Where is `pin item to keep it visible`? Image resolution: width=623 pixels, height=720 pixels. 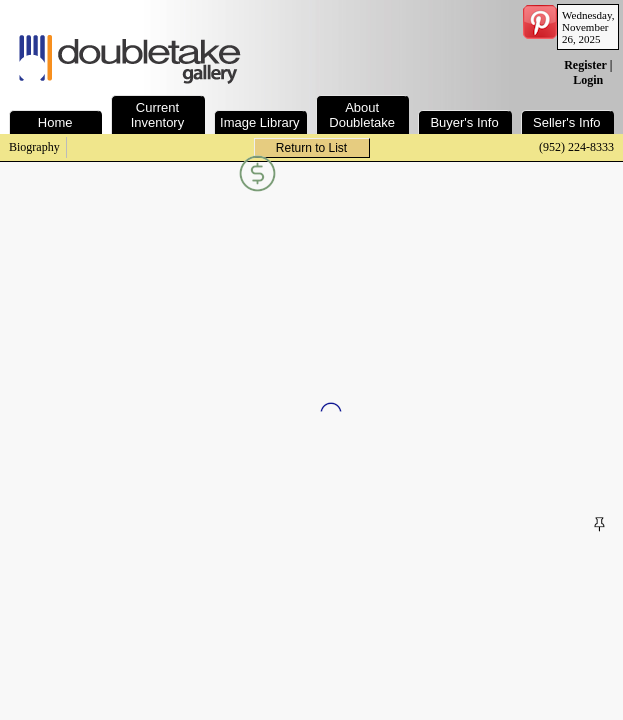 pin item to keep it visible is located at coordinates (600, 524).